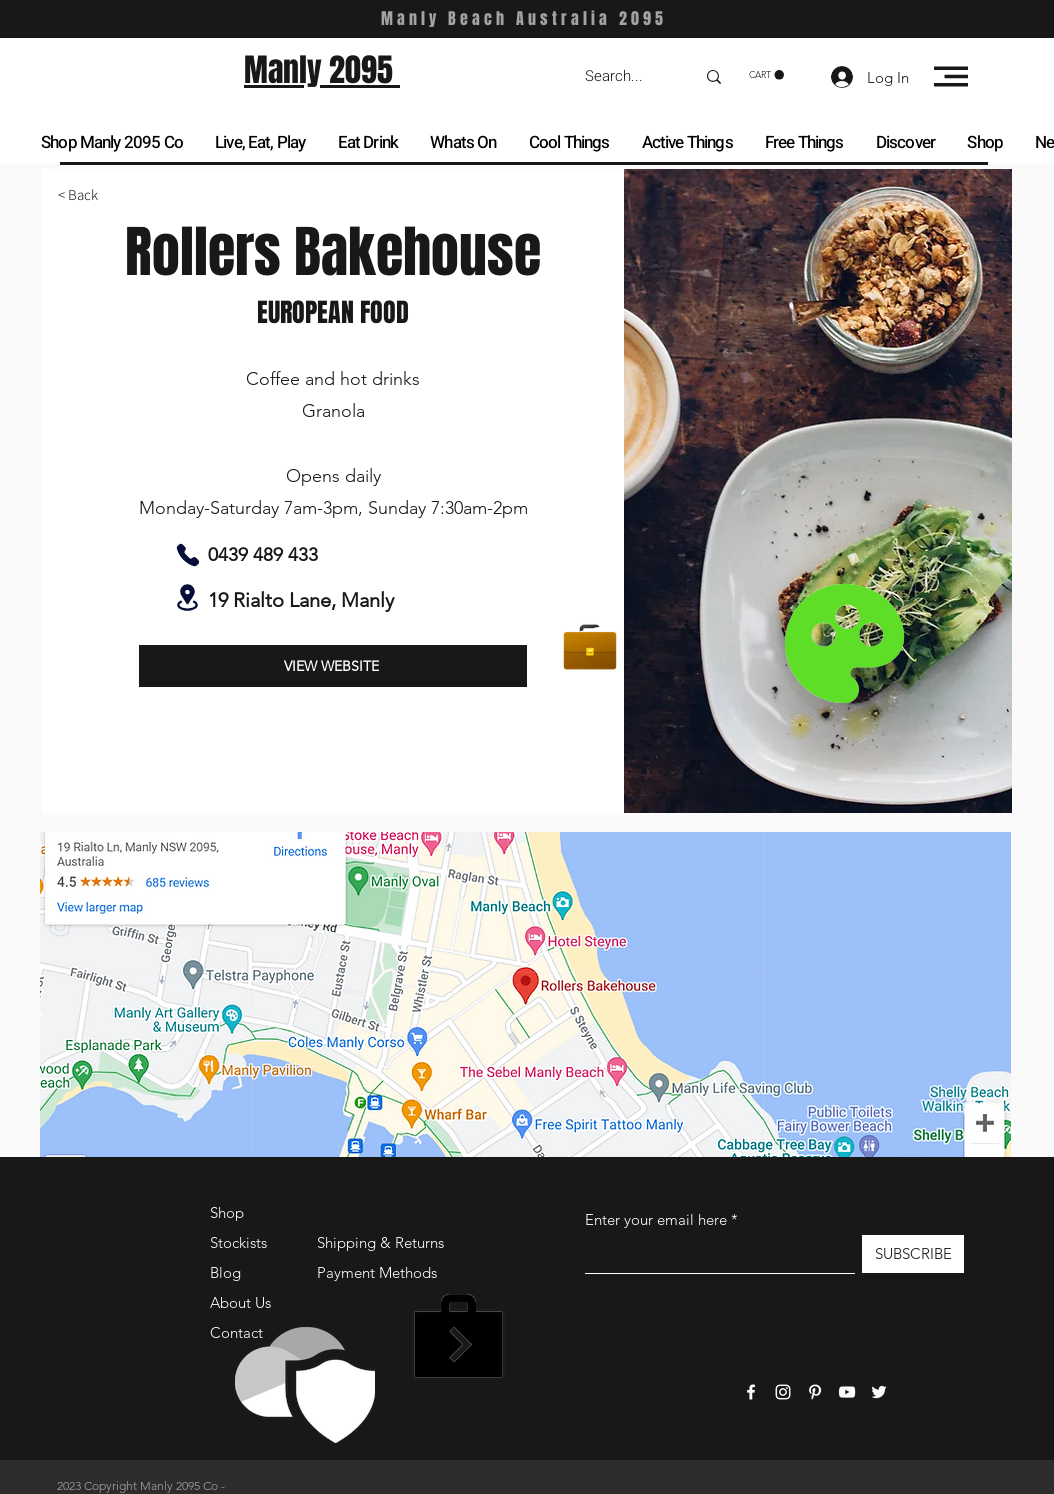 This screenshot has width=1054, height=1494. I want to click on open color or theme customization options, so click(844, 643).